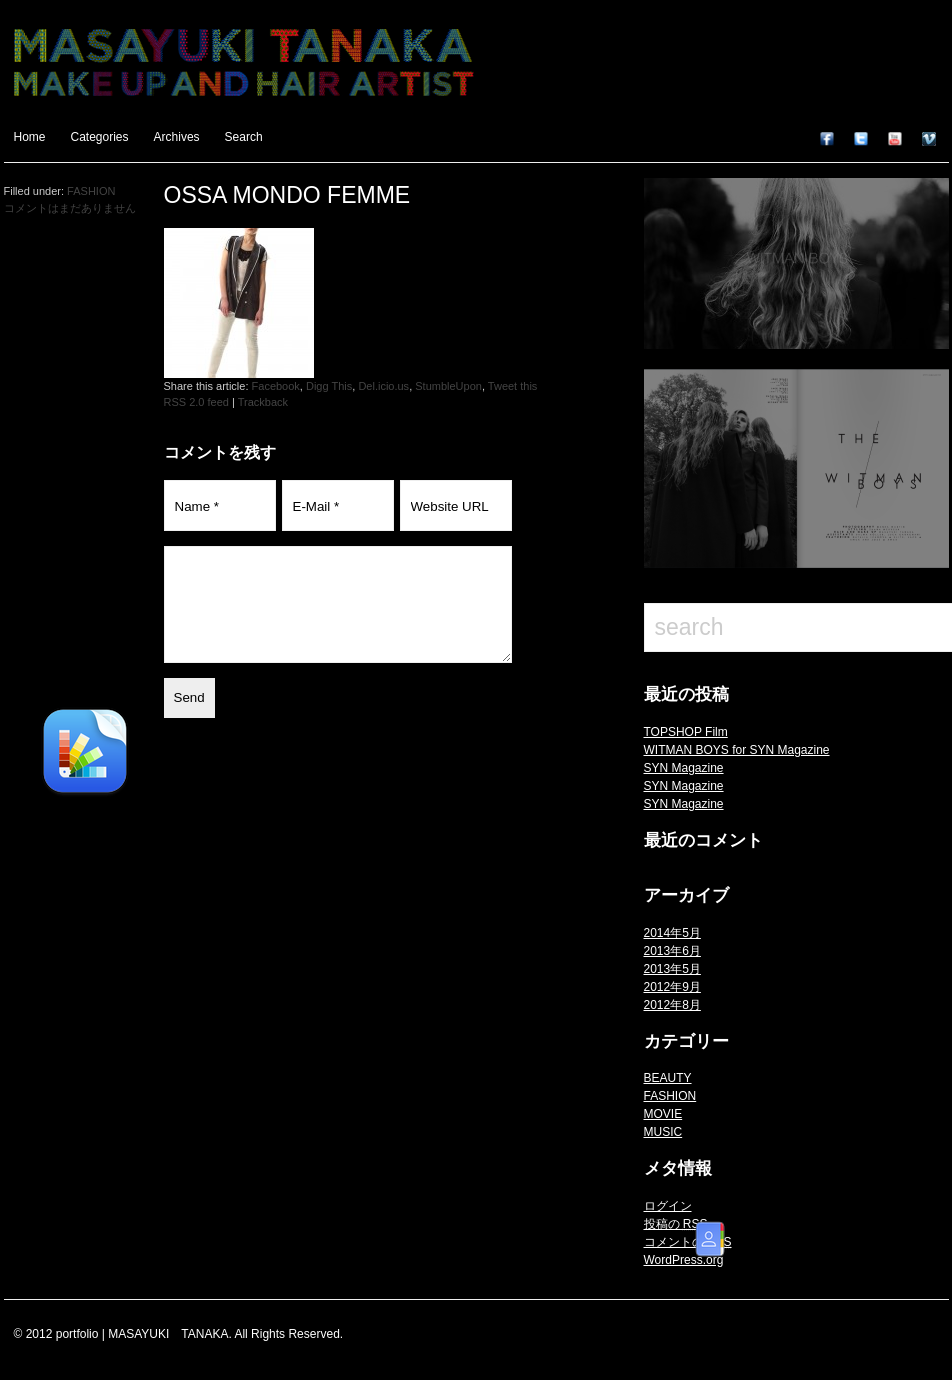 This screenshot has width=952, height=1380. I want to click on open appearance and theme settings, so click(85, 751).